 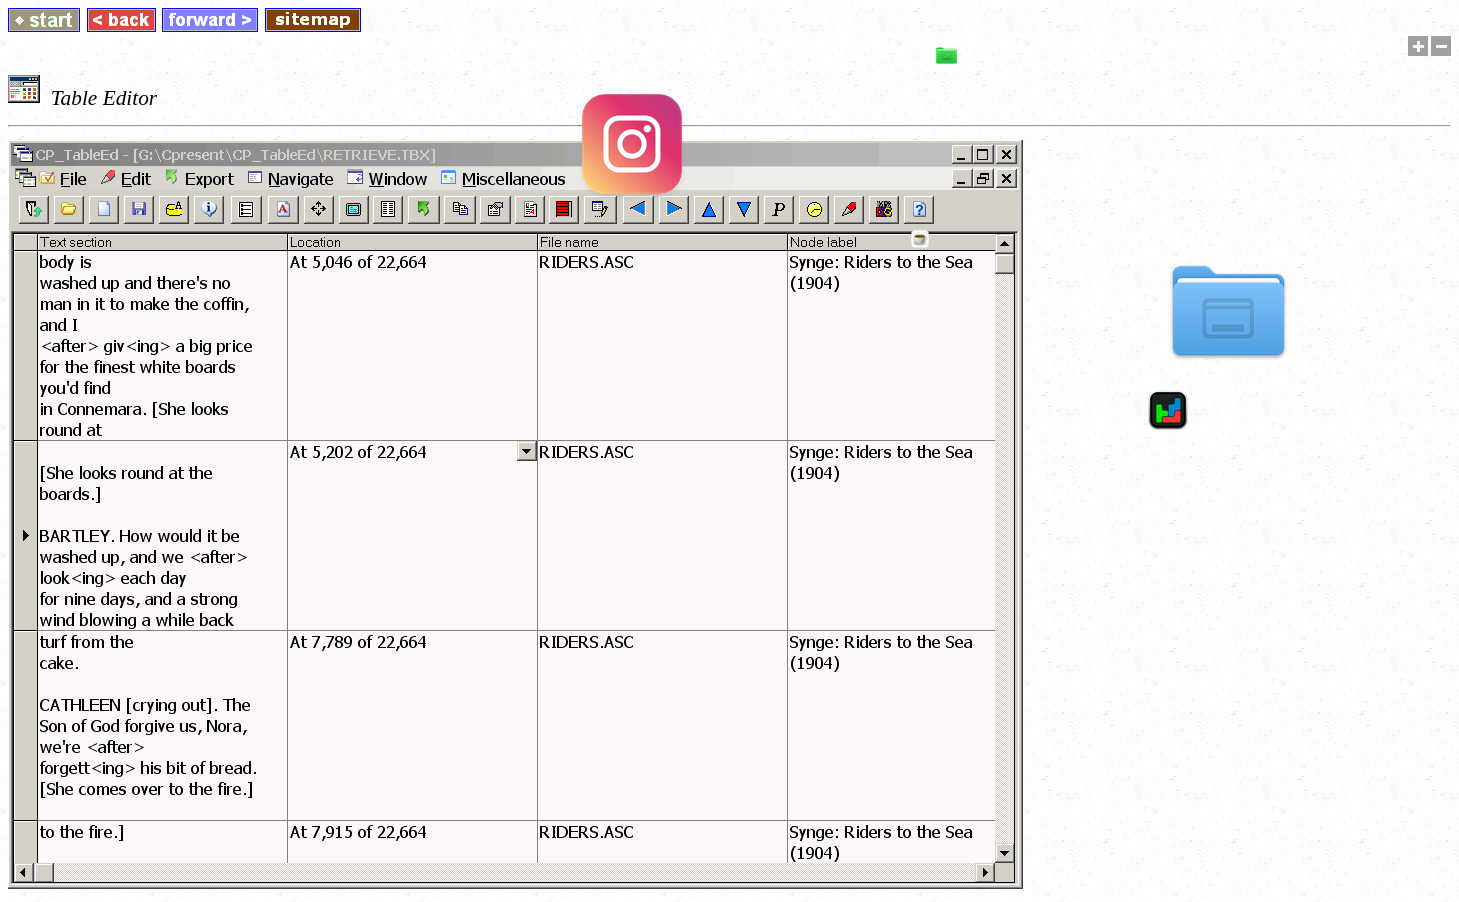 I want to click on open the Instagram app, so click(x=632, y=144).